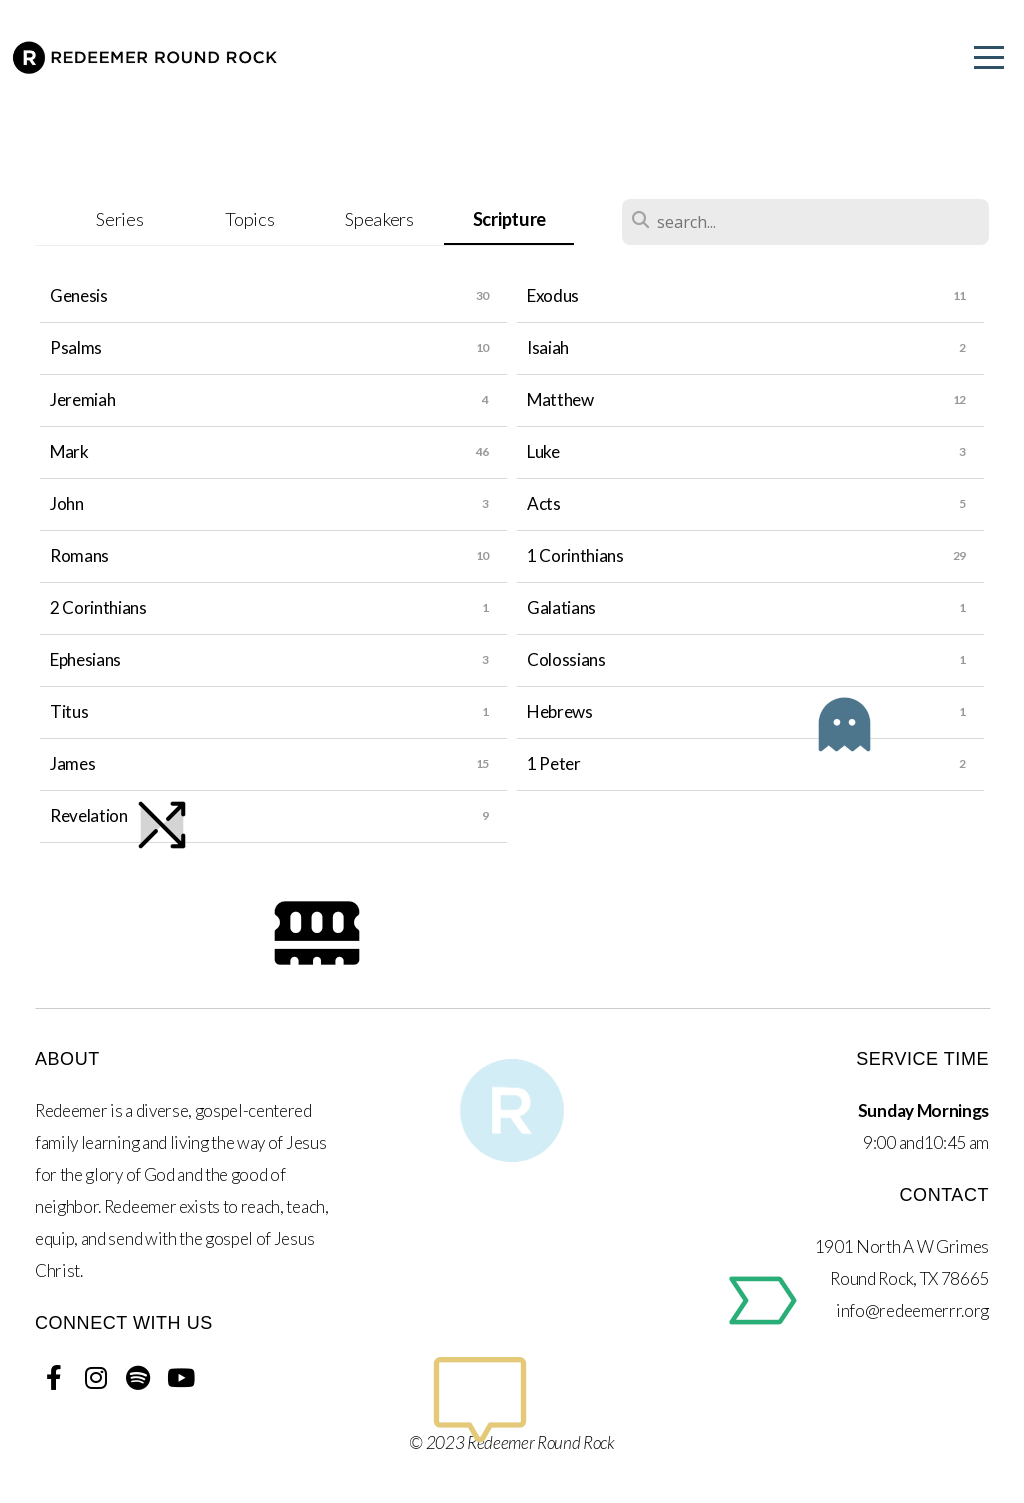  What do you see at coordinates (480, 1396) in the screenshot?
I see `open chat or messaging` at bounding box center [480, 1396].